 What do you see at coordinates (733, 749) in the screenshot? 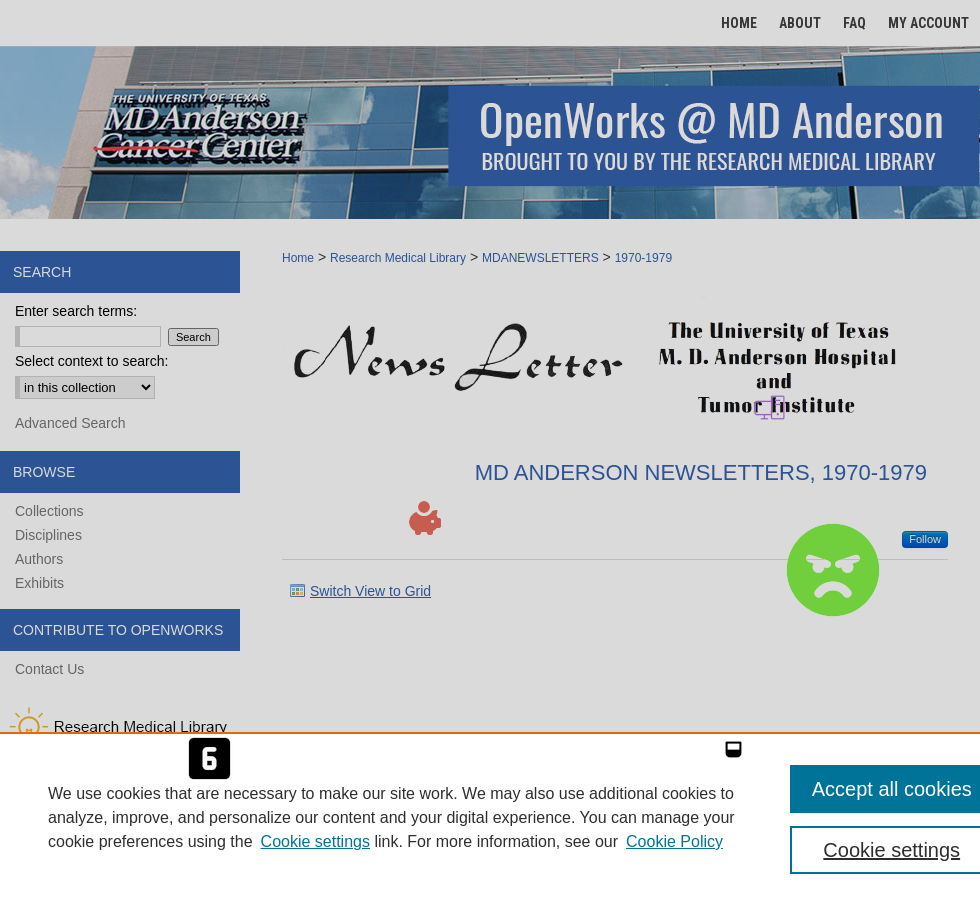
I see `access bar or drinks menu` at bounding box center [733, 749].